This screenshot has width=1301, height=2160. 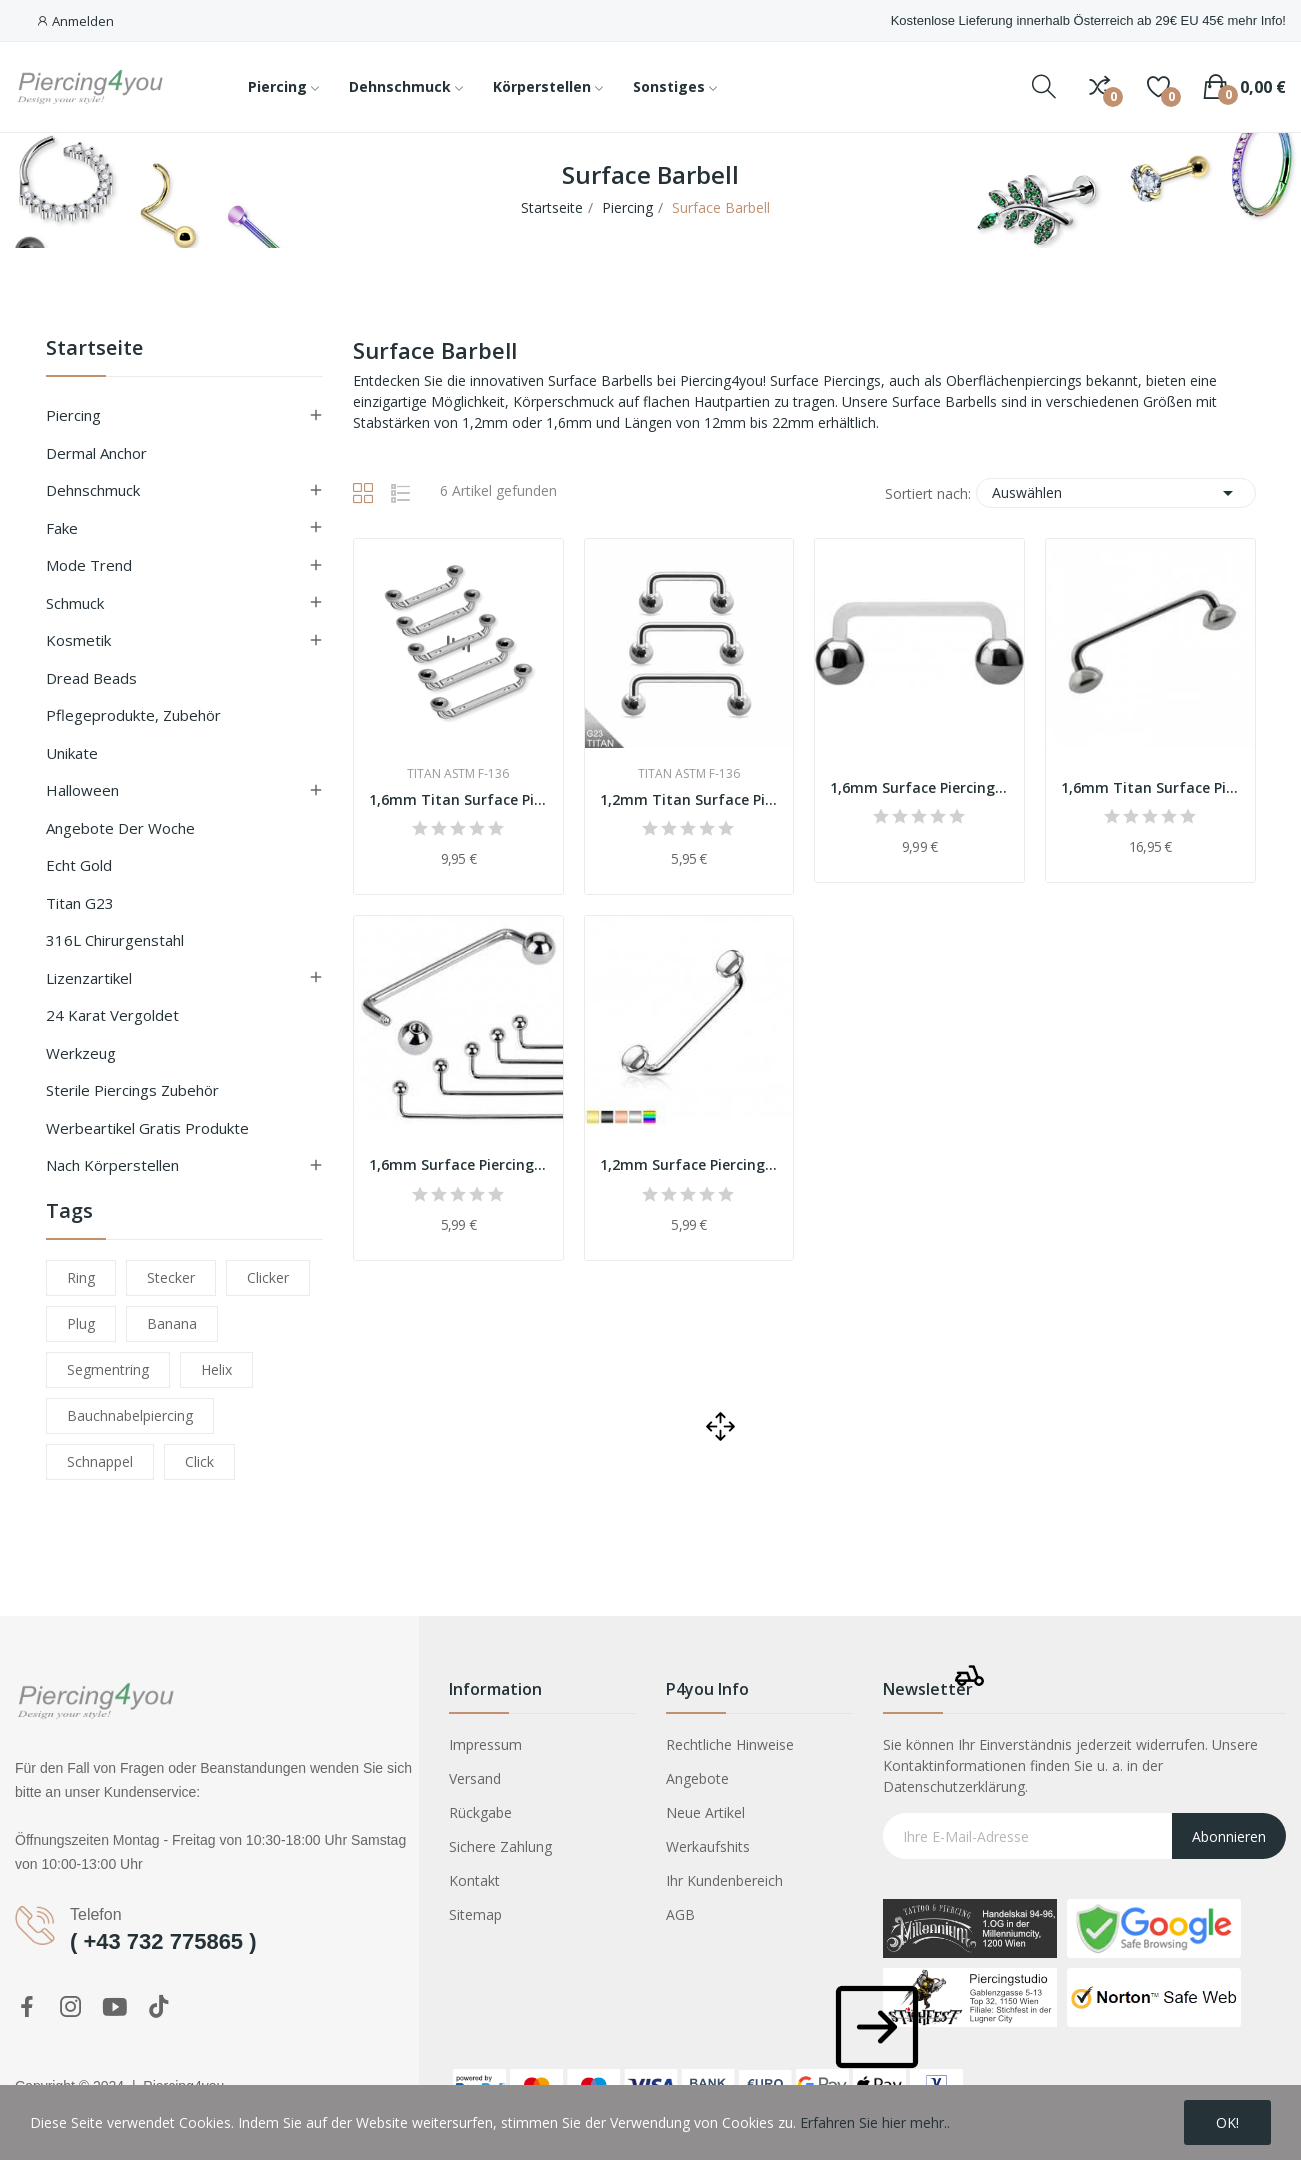 What do you see at coordinates (969, 1676) in the screenshot?
I see `select moped or scooter delivery option` at bounding box center [969, 1676].